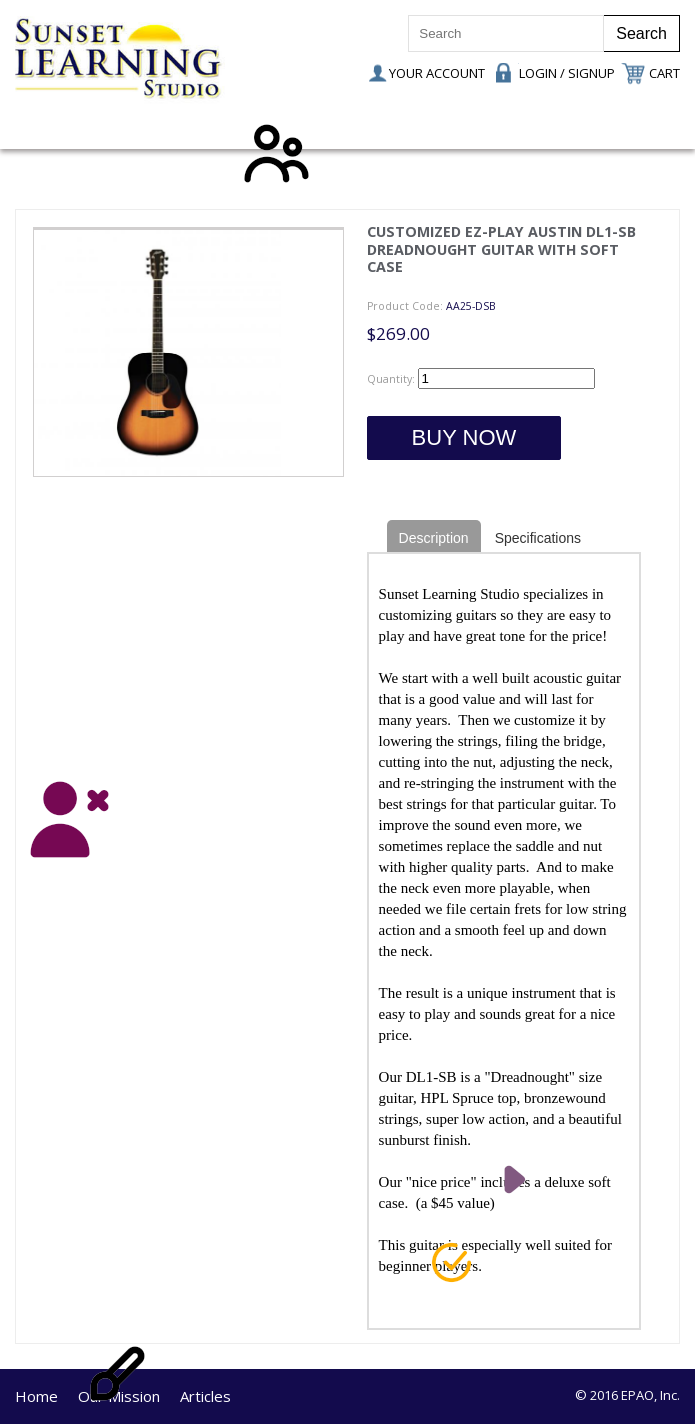 Image resolution: width=695 pixels, height=1424 pixels. I want to click on view contacts or friends list, so click(276, 153).